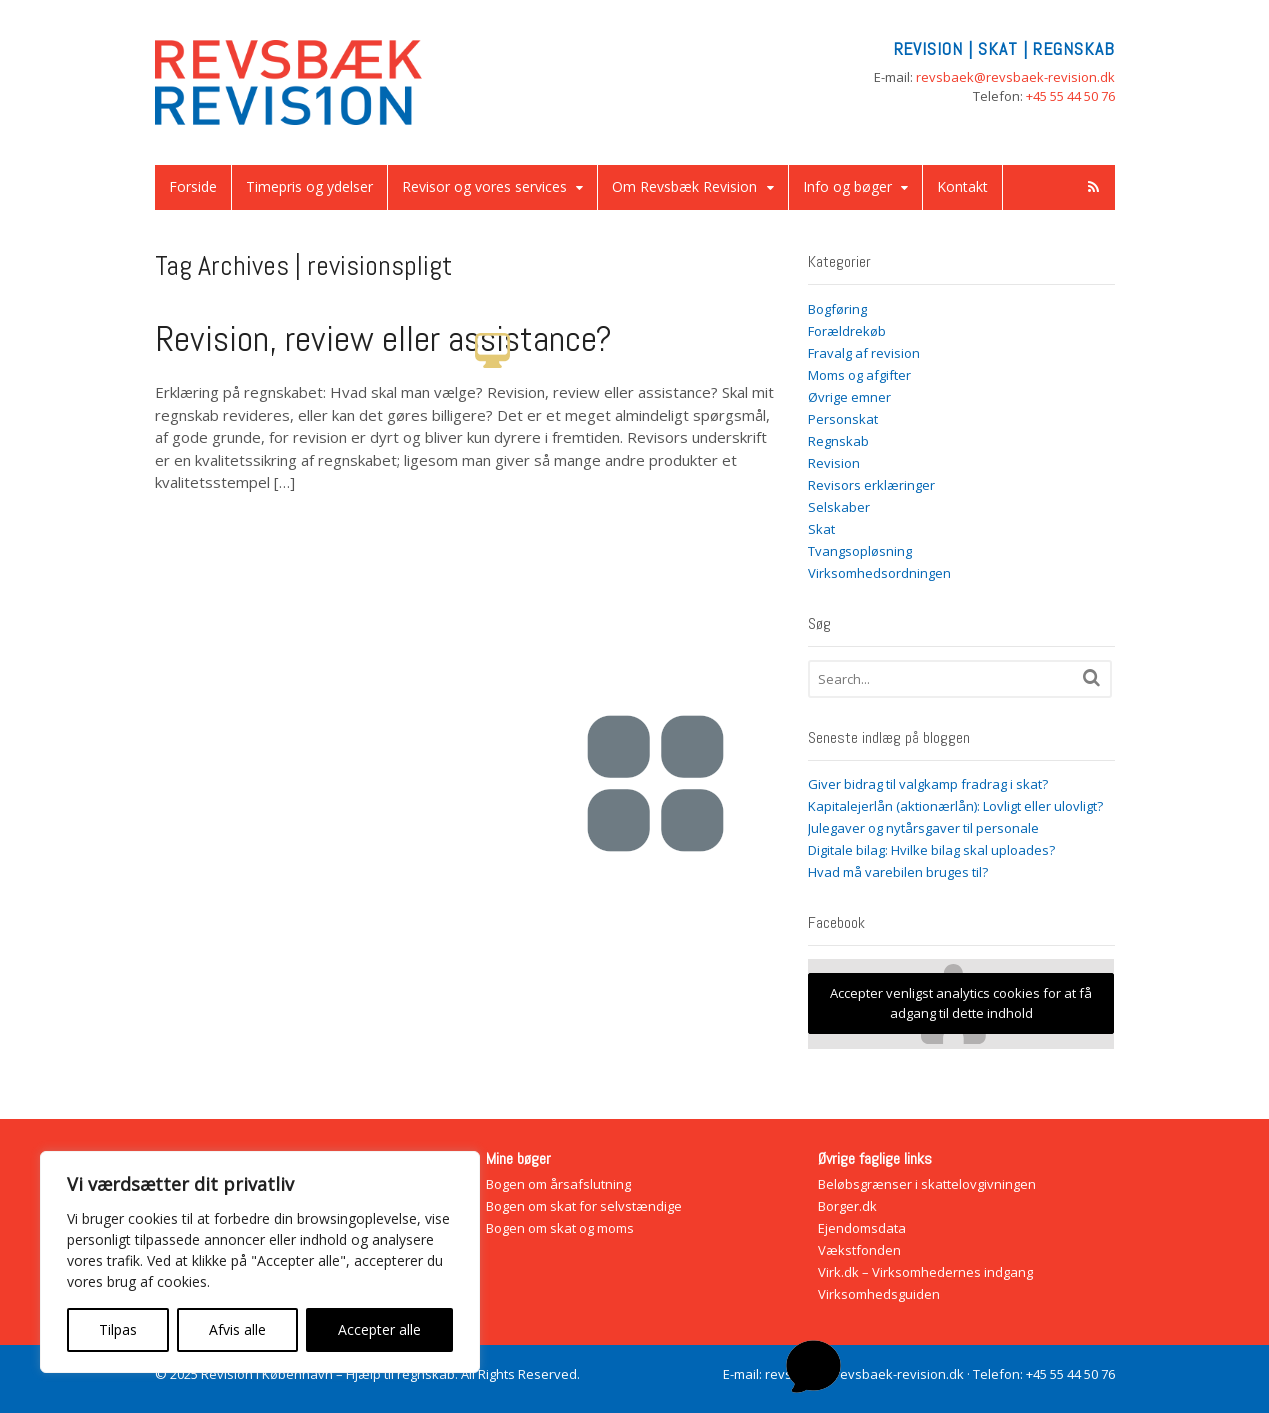 This screenshot has height=1413, width=1269. I want to click on view items in grid layout, so click(655, 783).